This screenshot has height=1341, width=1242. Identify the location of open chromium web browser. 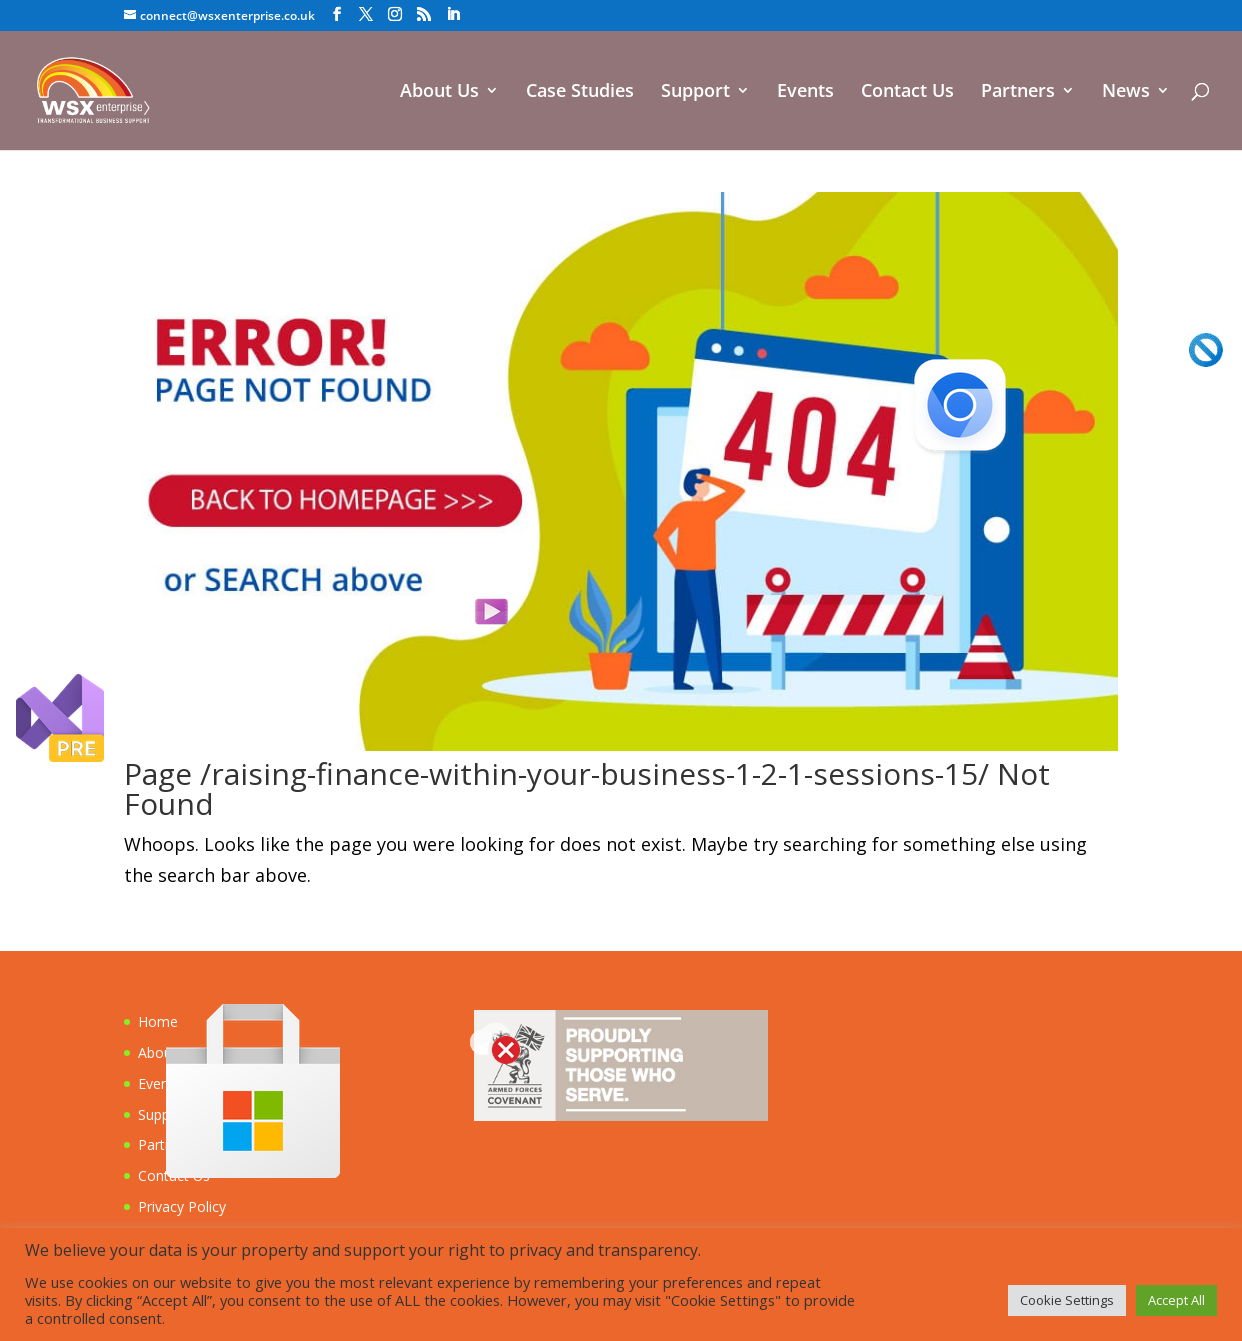
(960, 405).